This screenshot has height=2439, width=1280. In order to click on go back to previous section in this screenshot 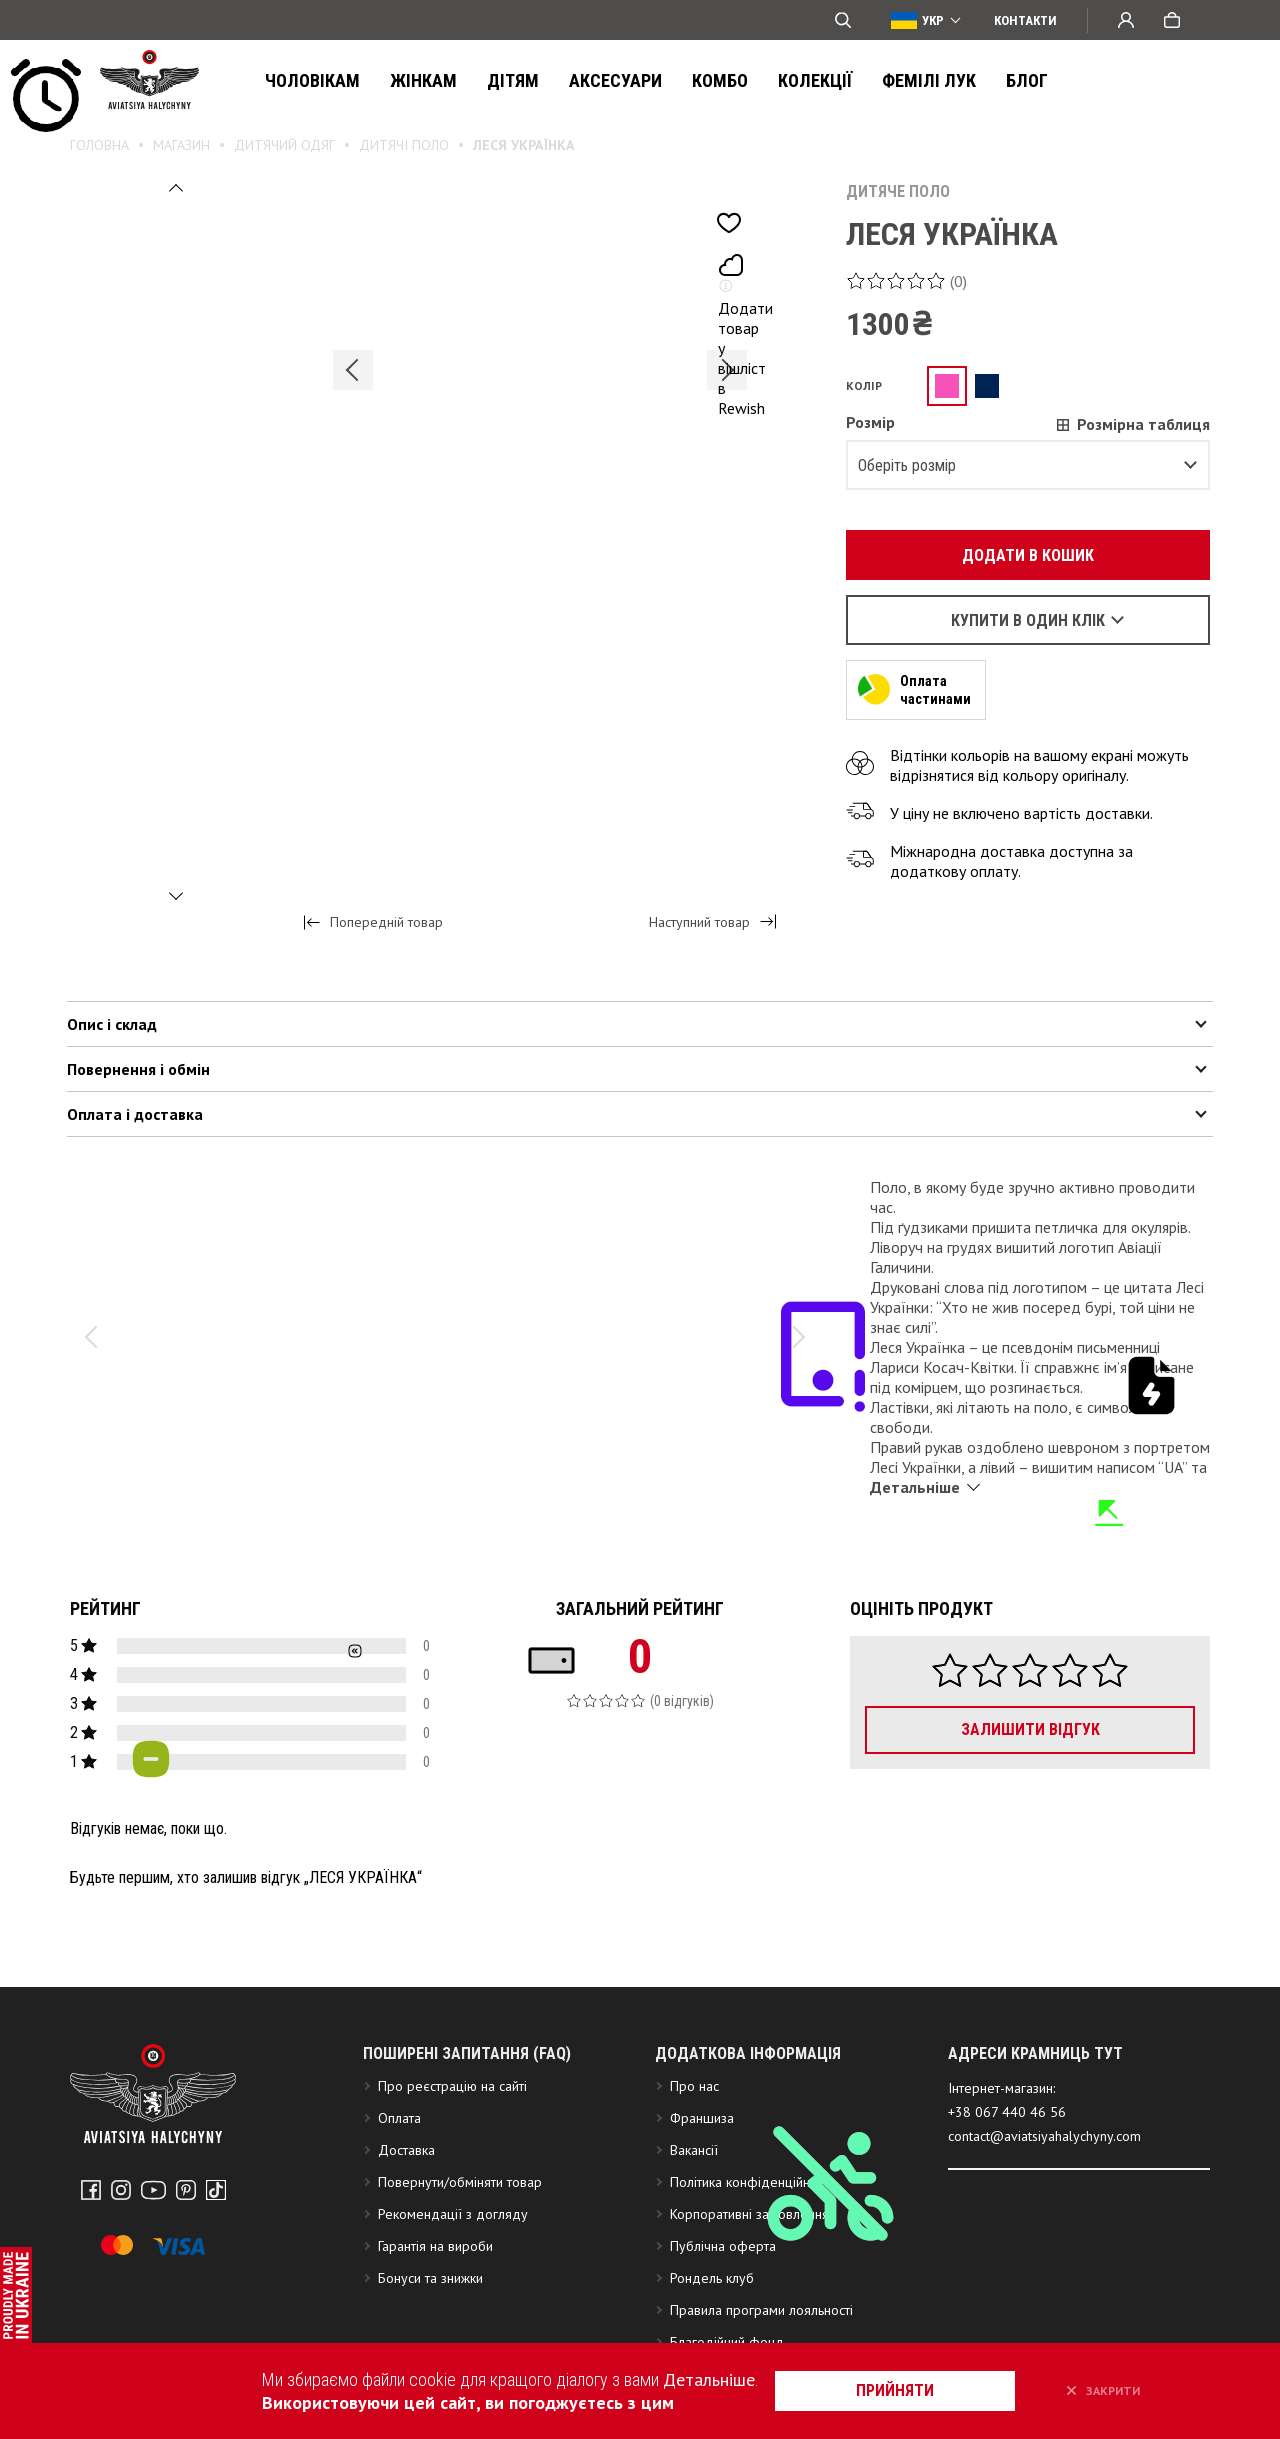, I will do `click(355, 1651)`.